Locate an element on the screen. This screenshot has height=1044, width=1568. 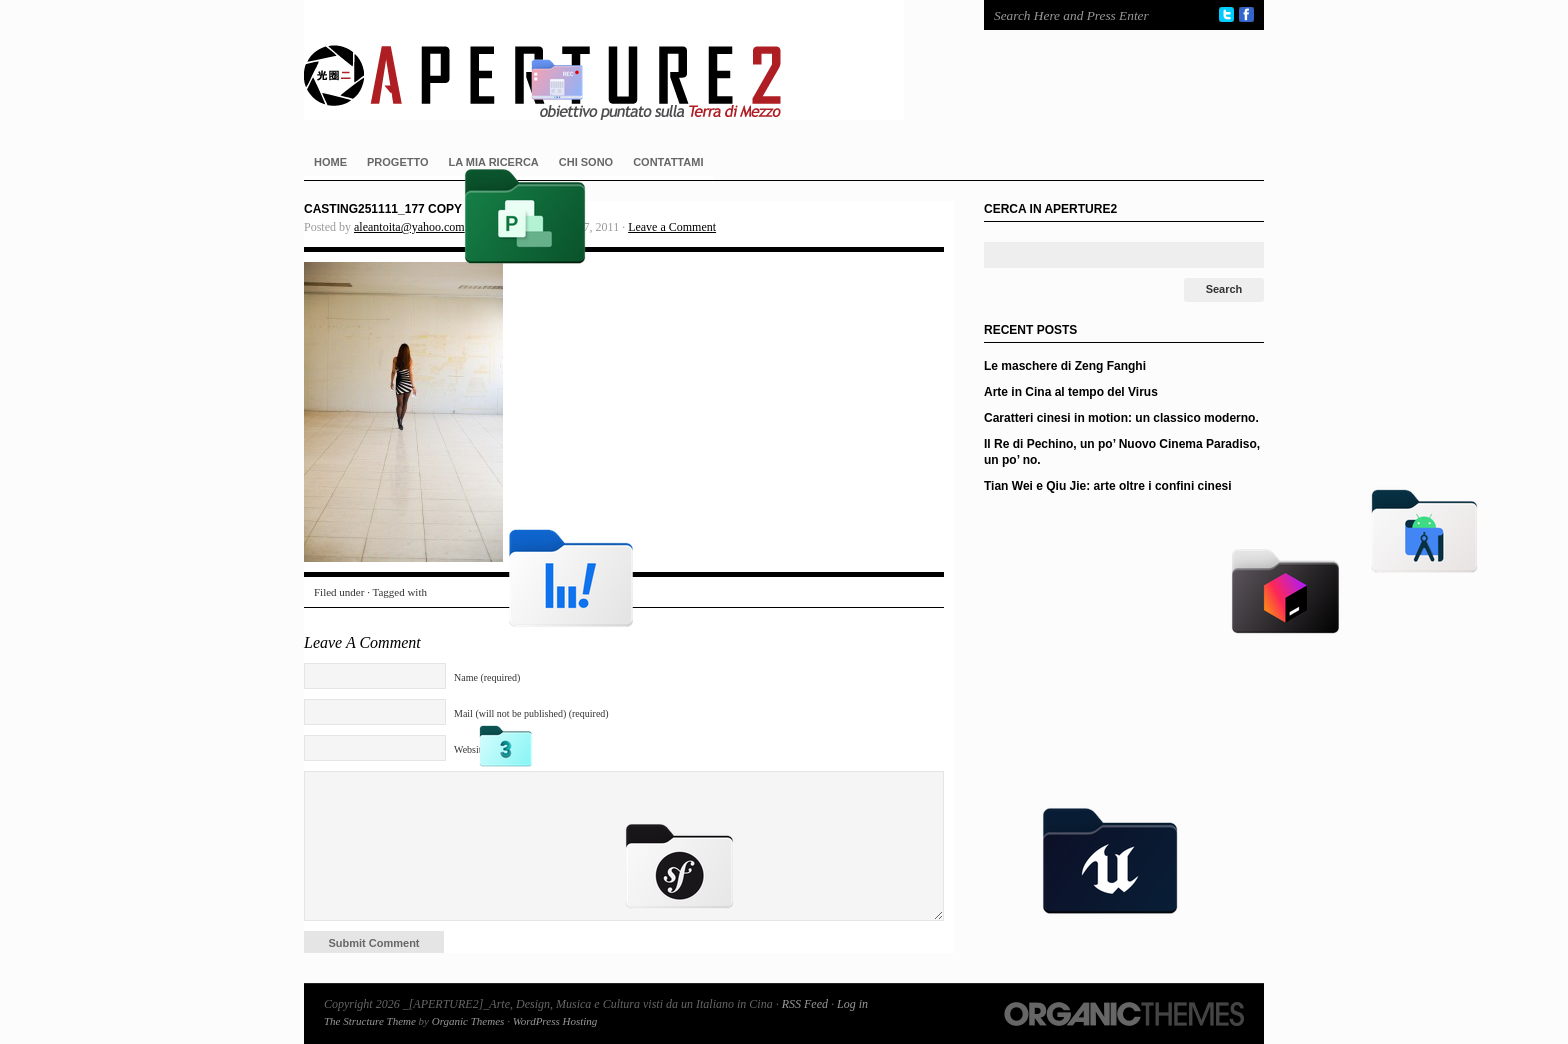
open folder containing microsoft project files is located at coordinates (524, 219).